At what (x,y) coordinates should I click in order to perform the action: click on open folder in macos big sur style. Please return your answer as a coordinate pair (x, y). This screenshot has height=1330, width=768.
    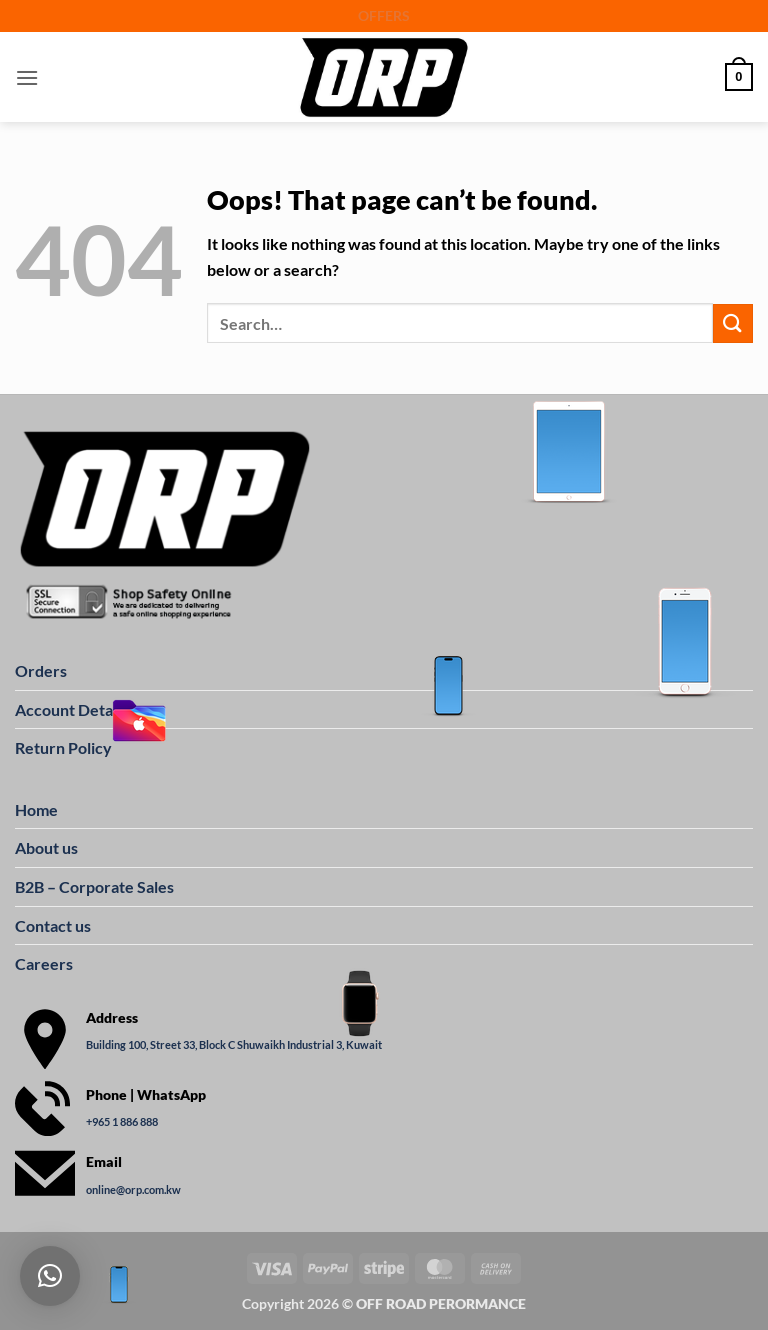
    Looking at the image, I should click on (139, 722).